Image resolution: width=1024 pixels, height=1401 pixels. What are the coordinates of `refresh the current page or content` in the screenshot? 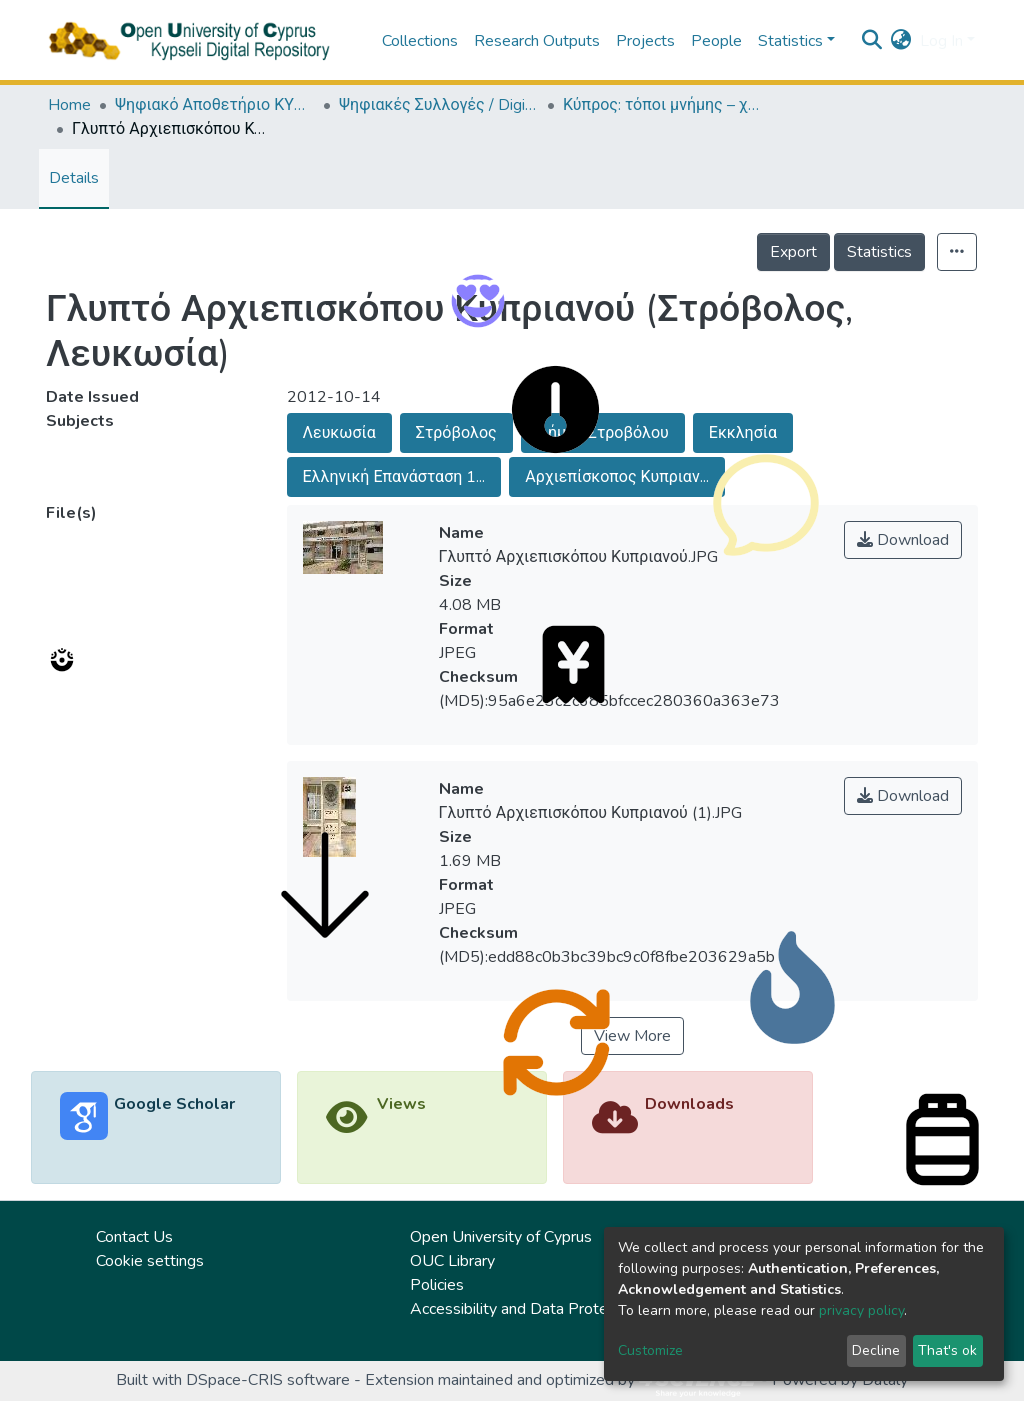 It's located at (556, 1042).